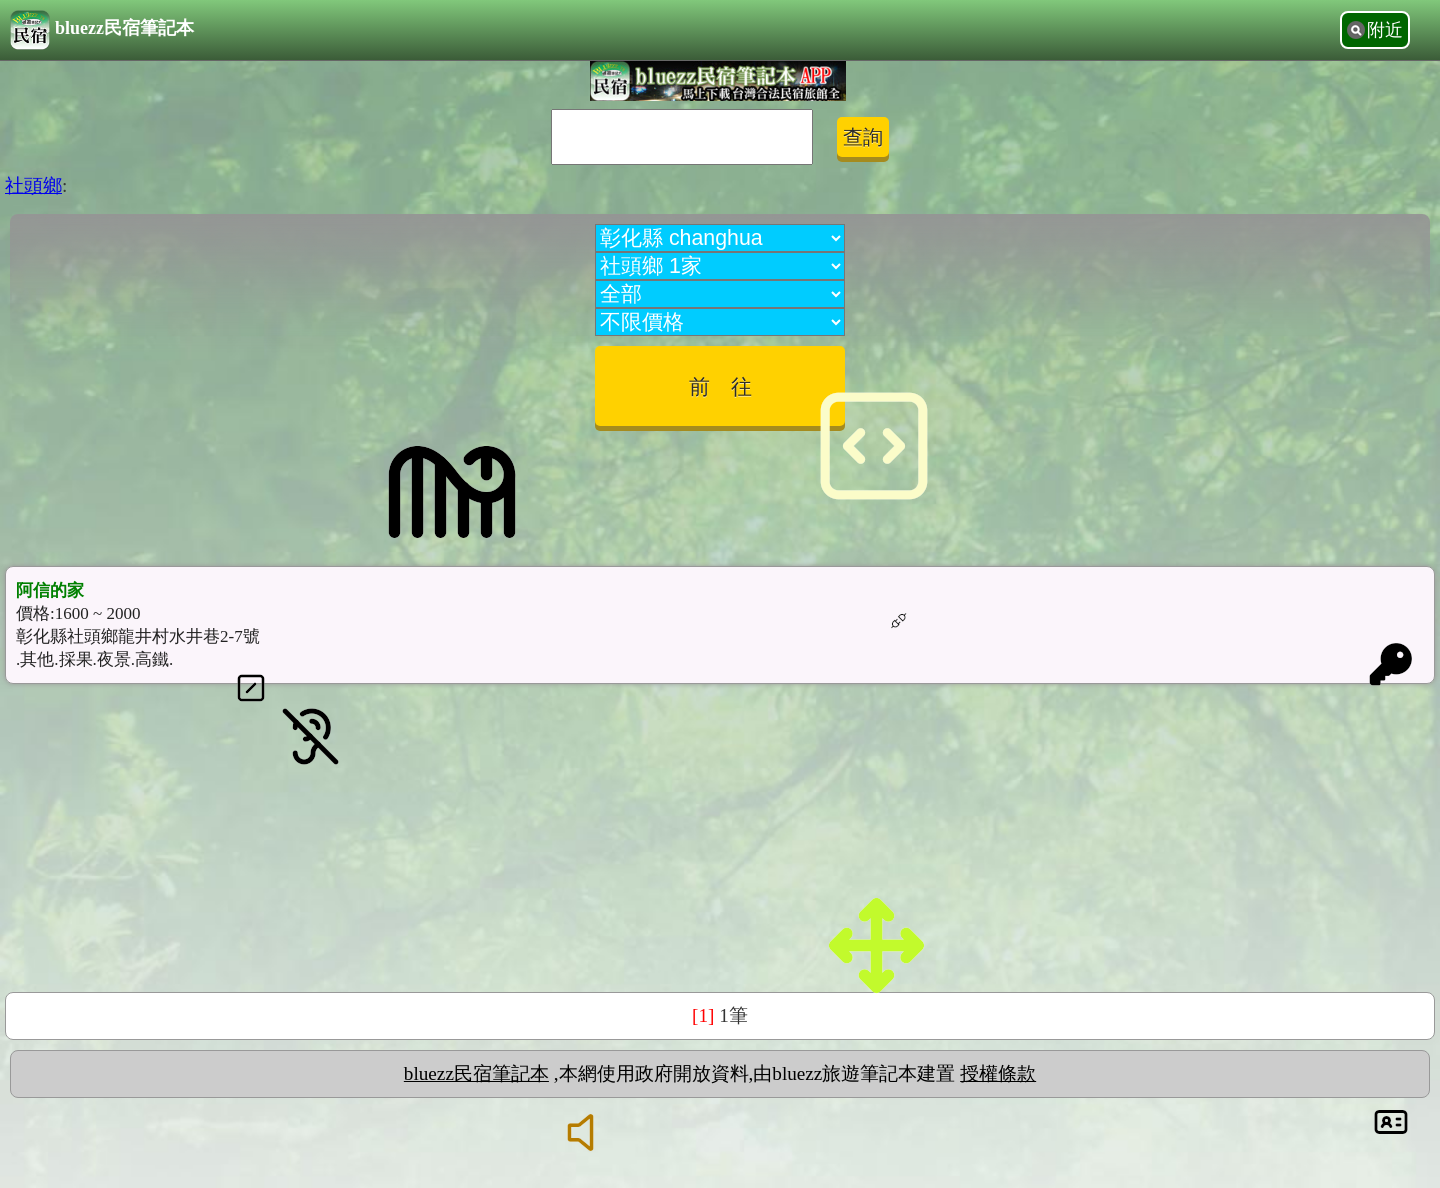 The width and height of the screenshot is (1440, 1188). I want to click on access security or login settings, so click(1390, 665).